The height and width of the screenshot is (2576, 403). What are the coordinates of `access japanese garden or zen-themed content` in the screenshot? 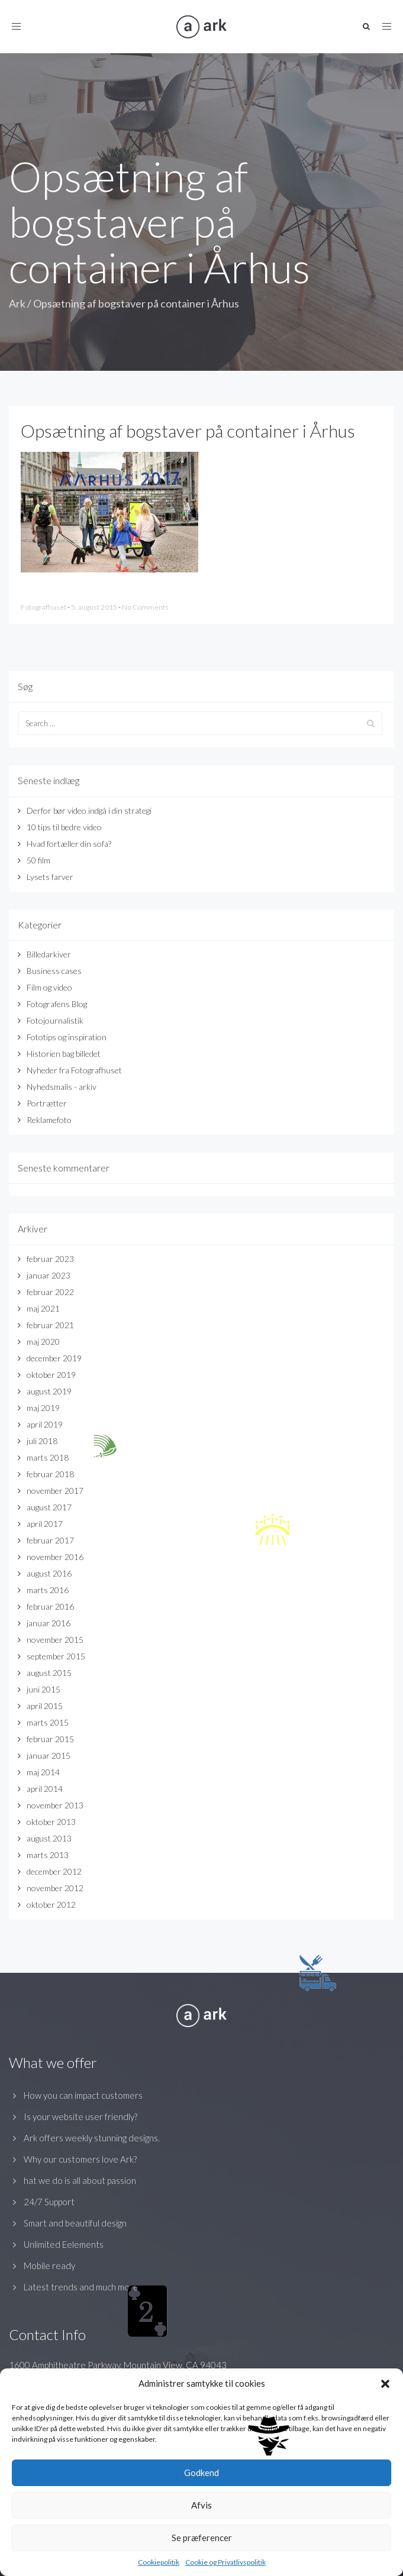 It's located at (272, 1526).